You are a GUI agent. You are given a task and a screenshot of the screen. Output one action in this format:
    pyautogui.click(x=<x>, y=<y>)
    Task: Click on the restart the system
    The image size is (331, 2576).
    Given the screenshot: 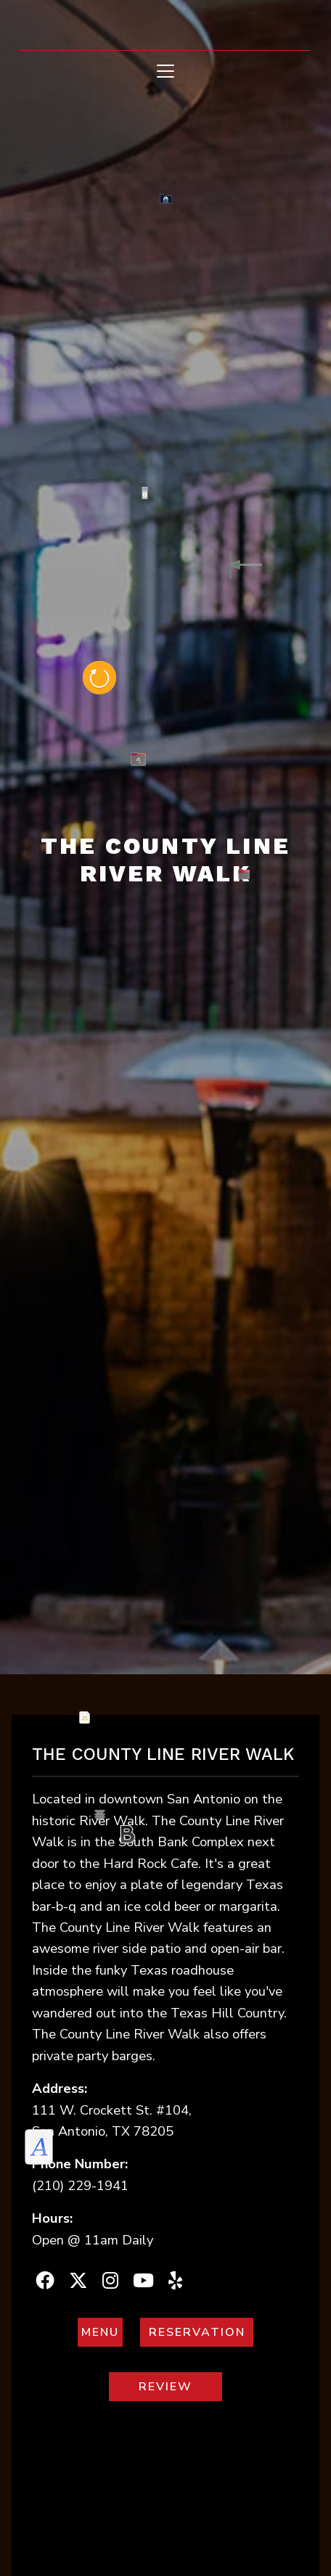 What is the action you would take?
    pyautogui.click(x=99, y=678)
    